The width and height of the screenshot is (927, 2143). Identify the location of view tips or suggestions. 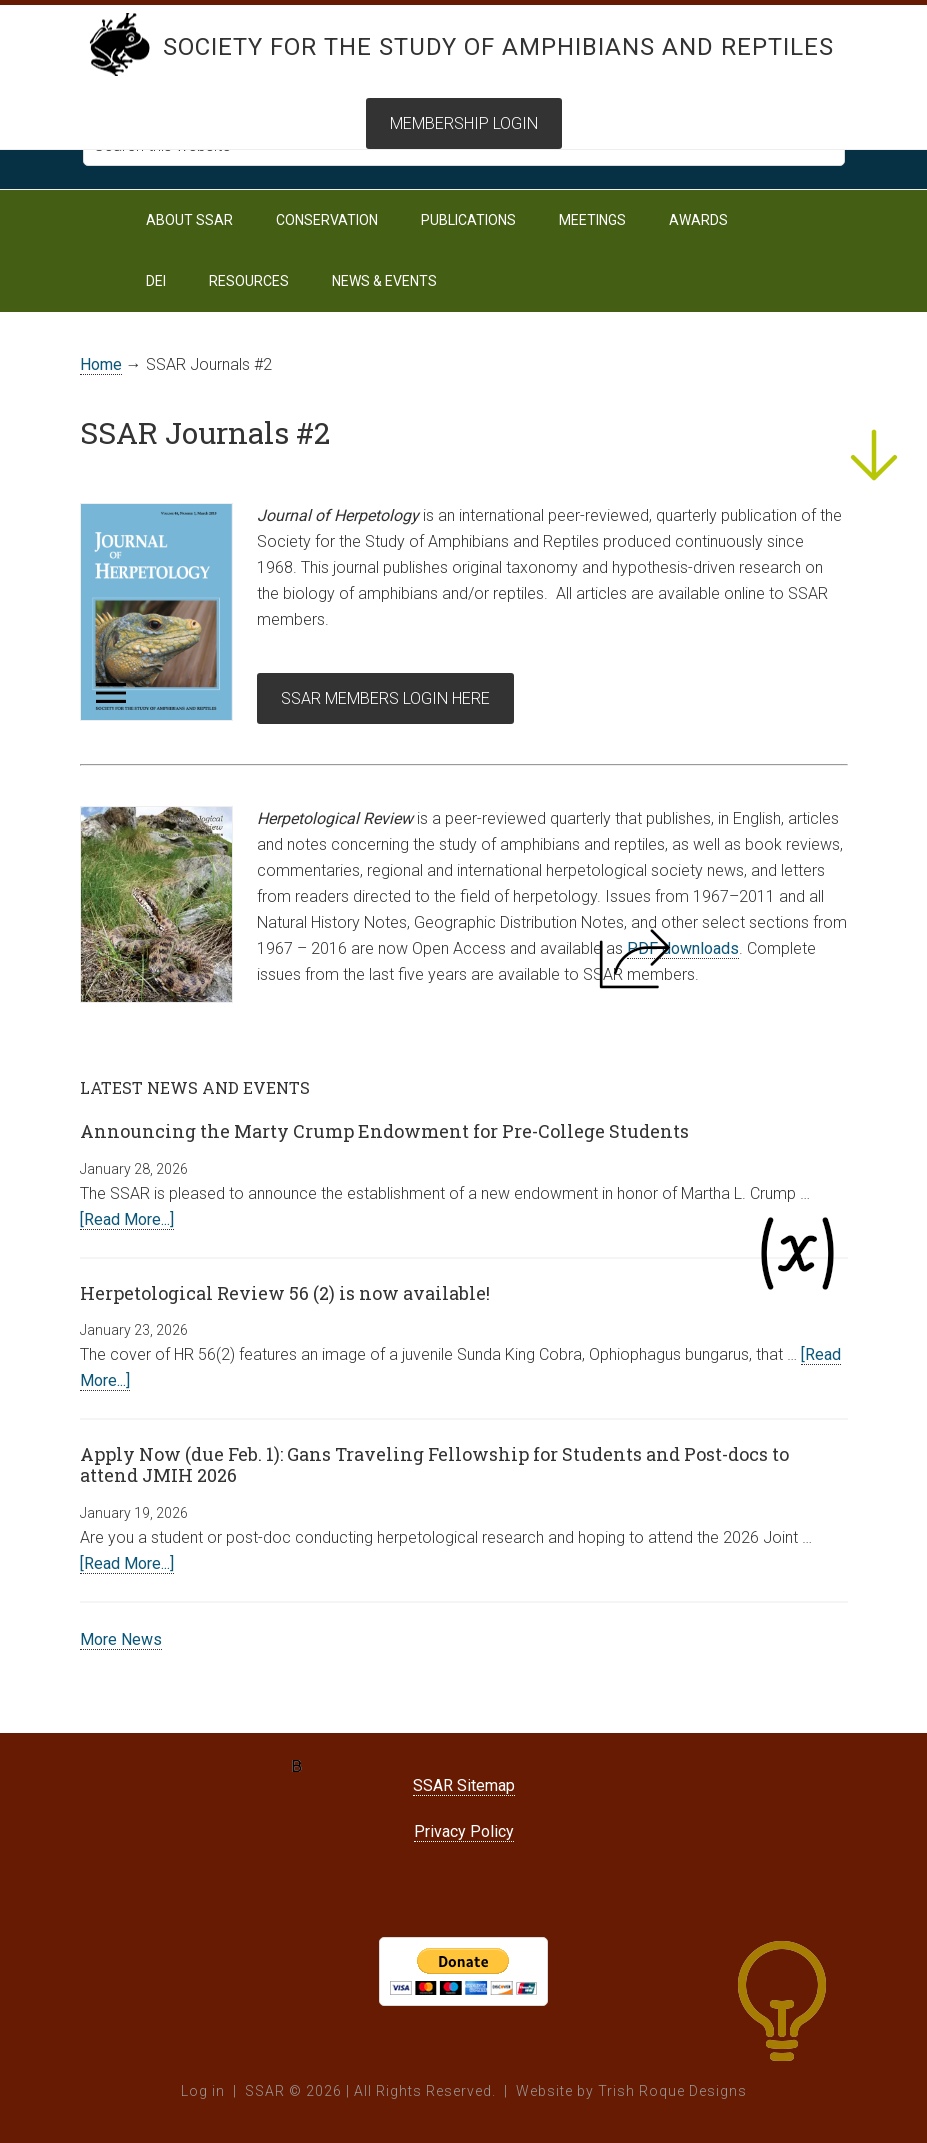
(782, 2001).